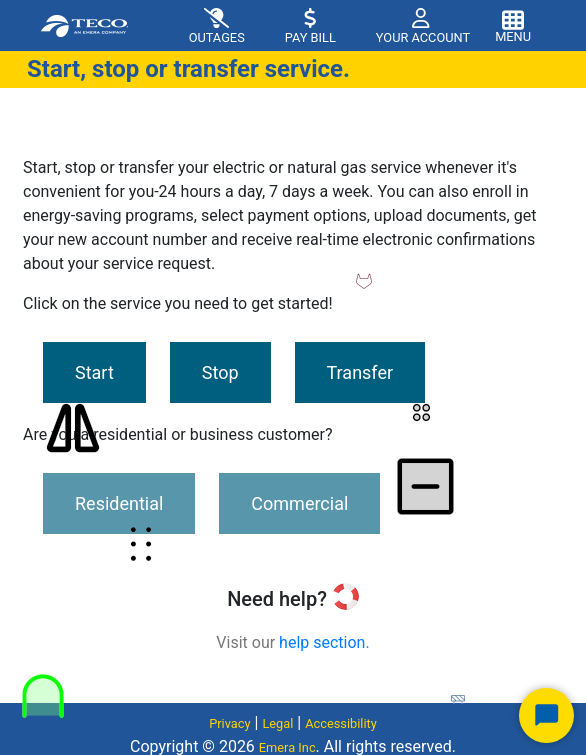  What do you see at coordinates (43, 697) in the screenshot?
I see `represents set intersection in data operations` at bounding box center [43, 697].